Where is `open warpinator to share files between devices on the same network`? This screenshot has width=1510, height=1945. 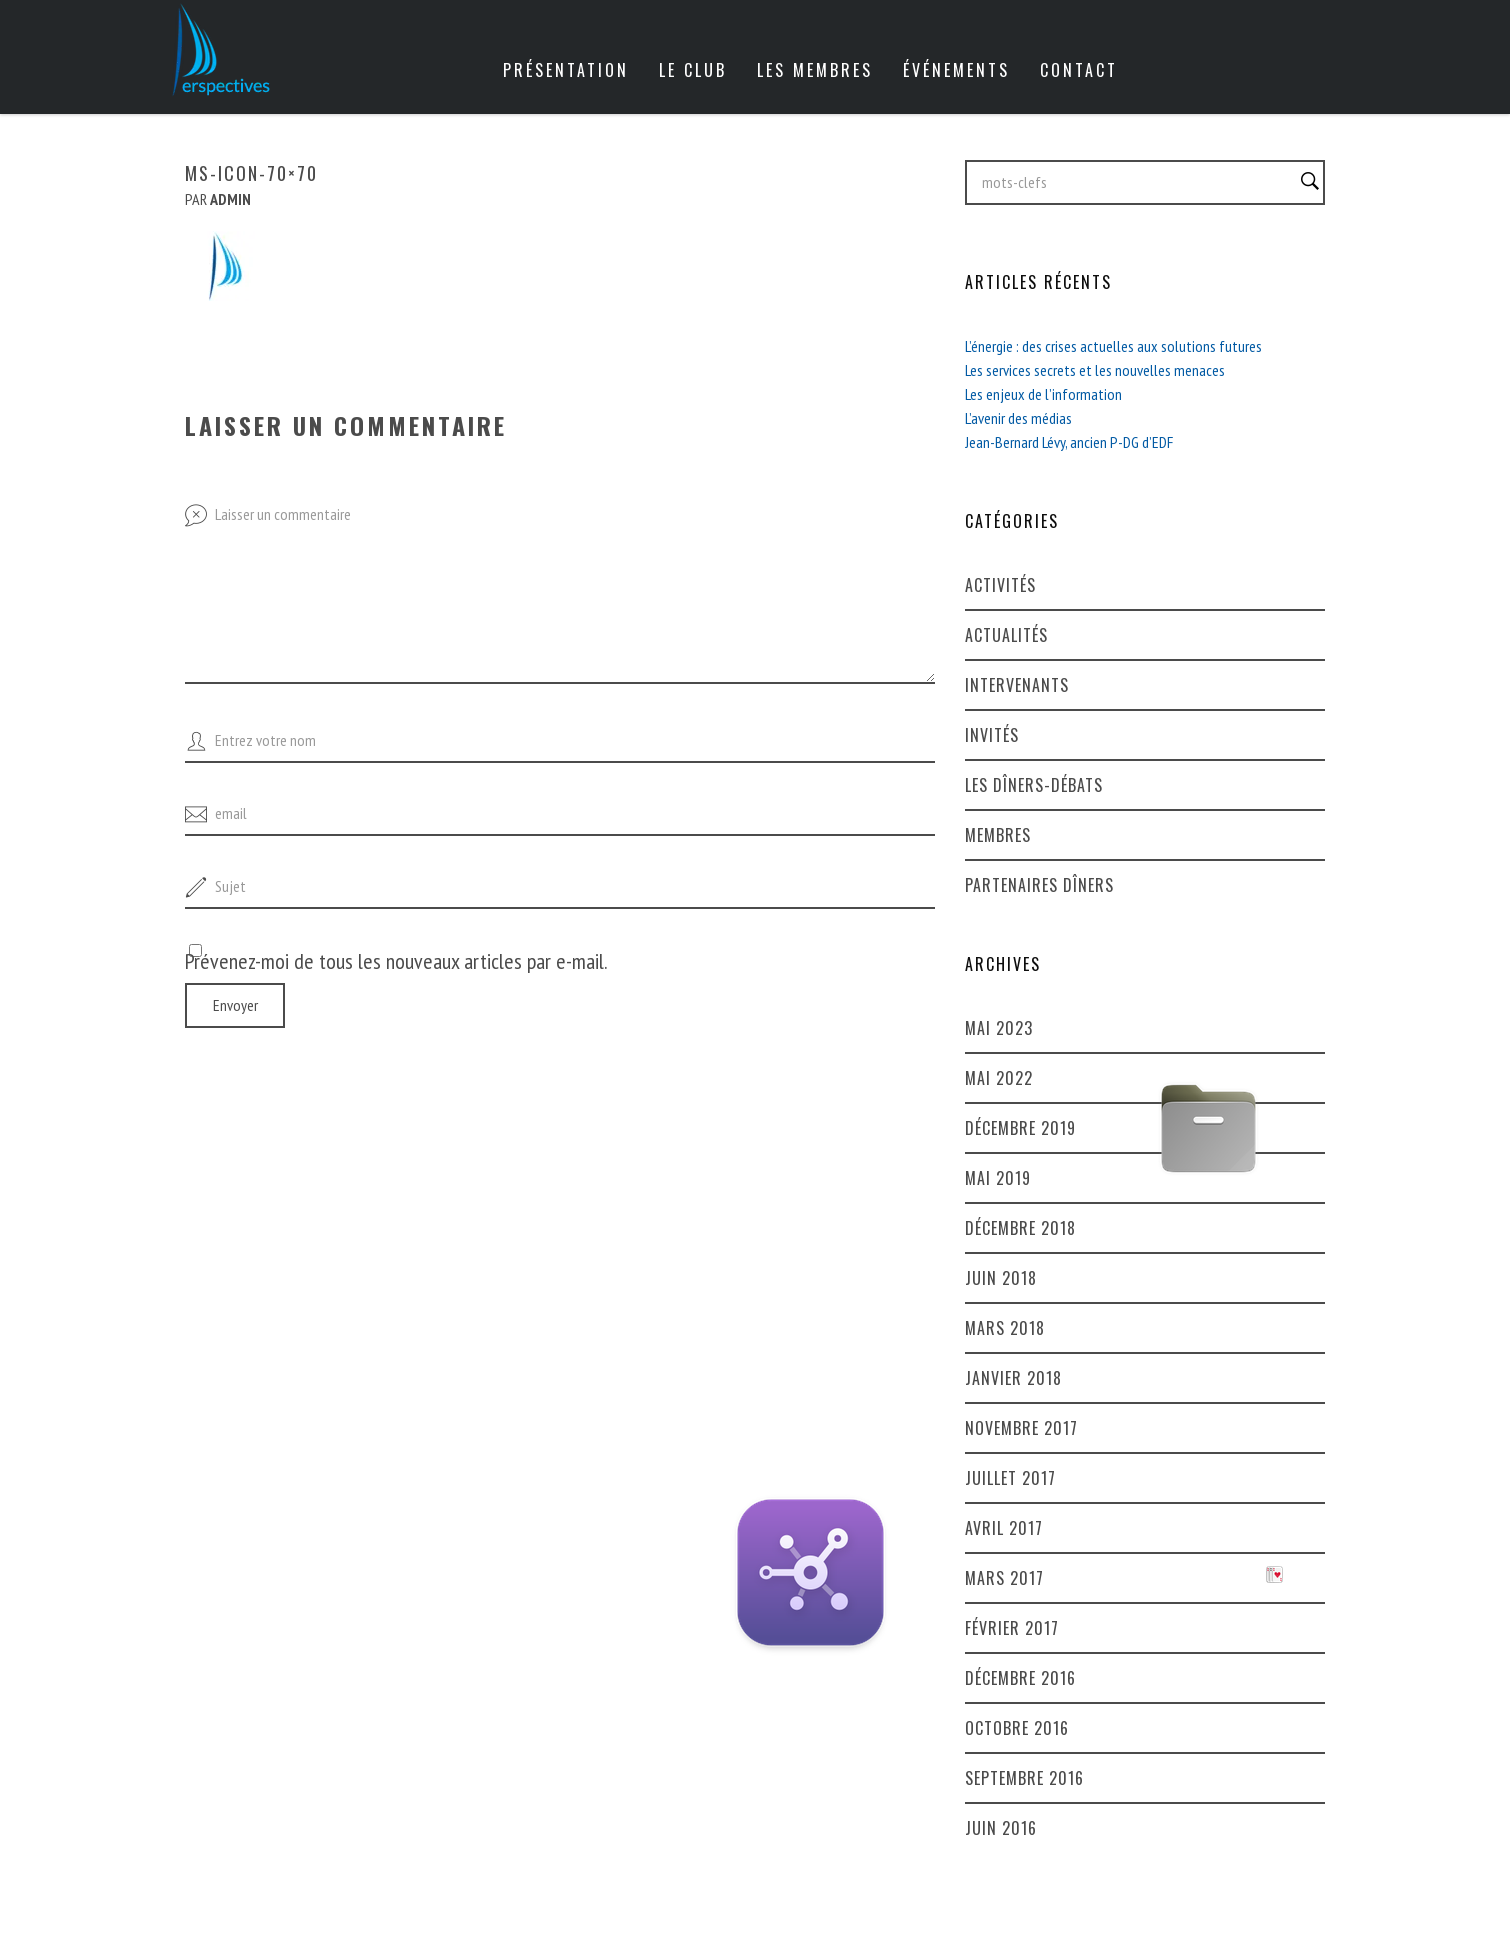 open warpinator to share files between devices on the same network is located at coordinates (810, 1572).